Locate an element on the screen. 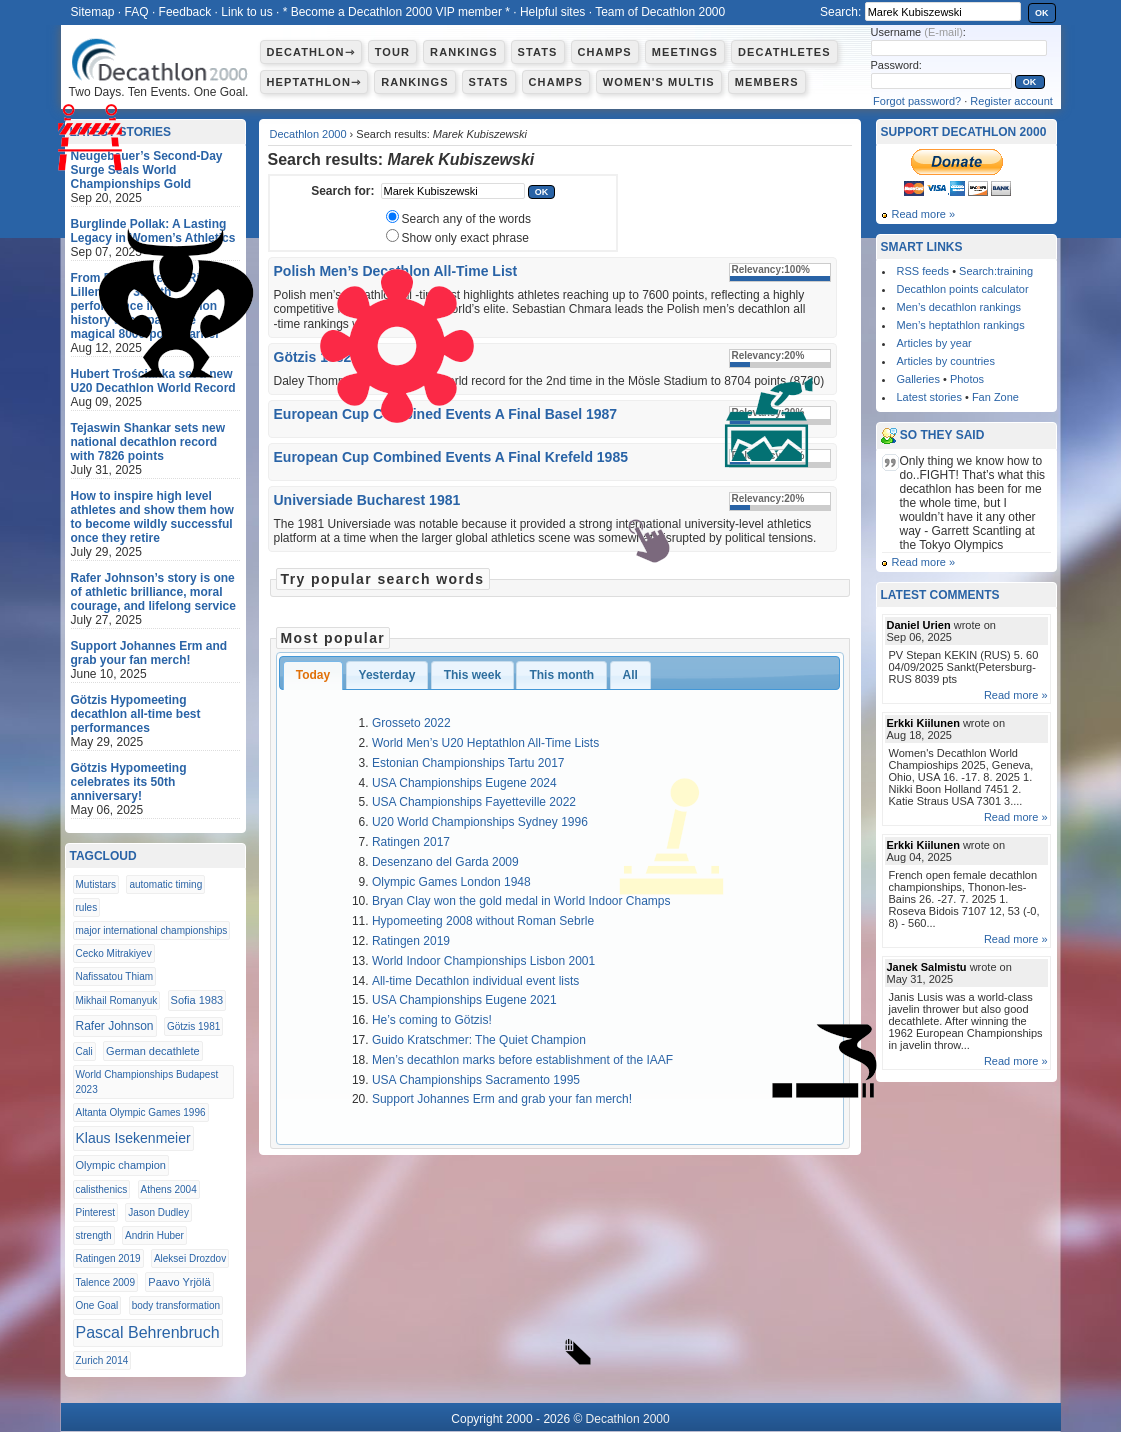 The height and width of the screenshot is (1432, 1121). indicates a designated smoking area is located at coordinates (824, 1075).